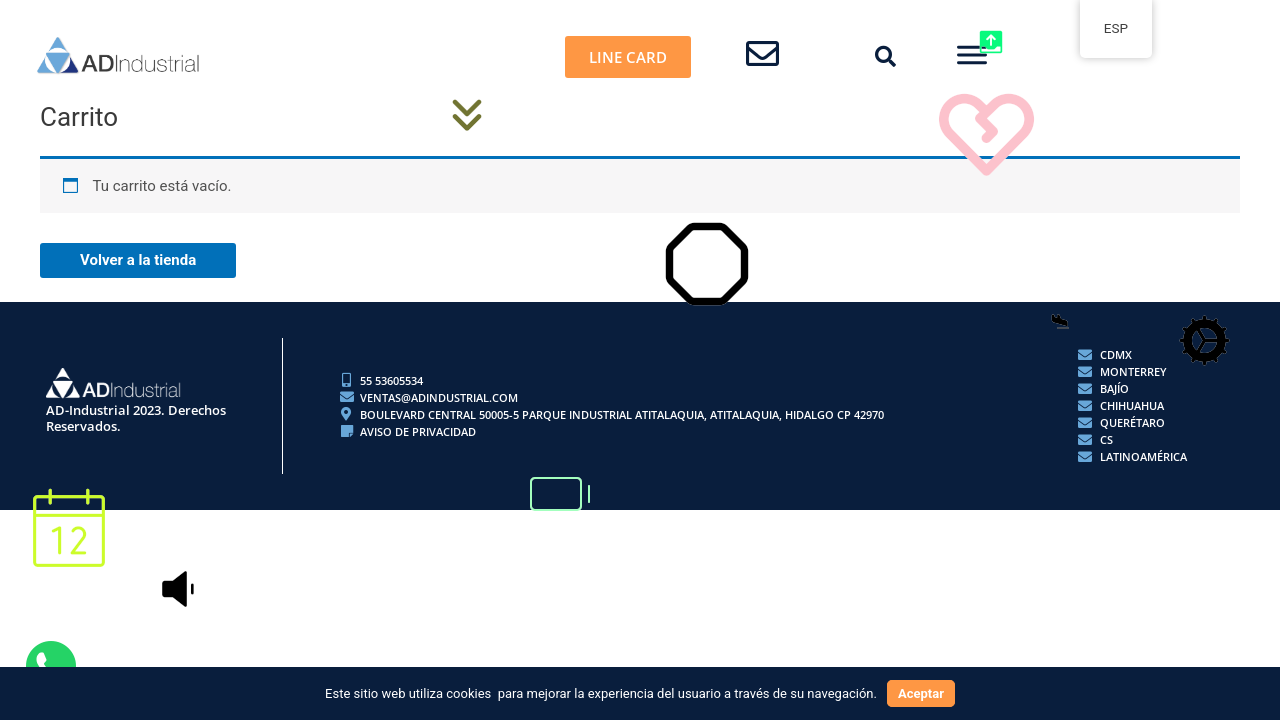  What do you see at coordinates (1059, 321) in the screenshot?
I see `indicates flight arrival status` at bounding box center [1059, 321].